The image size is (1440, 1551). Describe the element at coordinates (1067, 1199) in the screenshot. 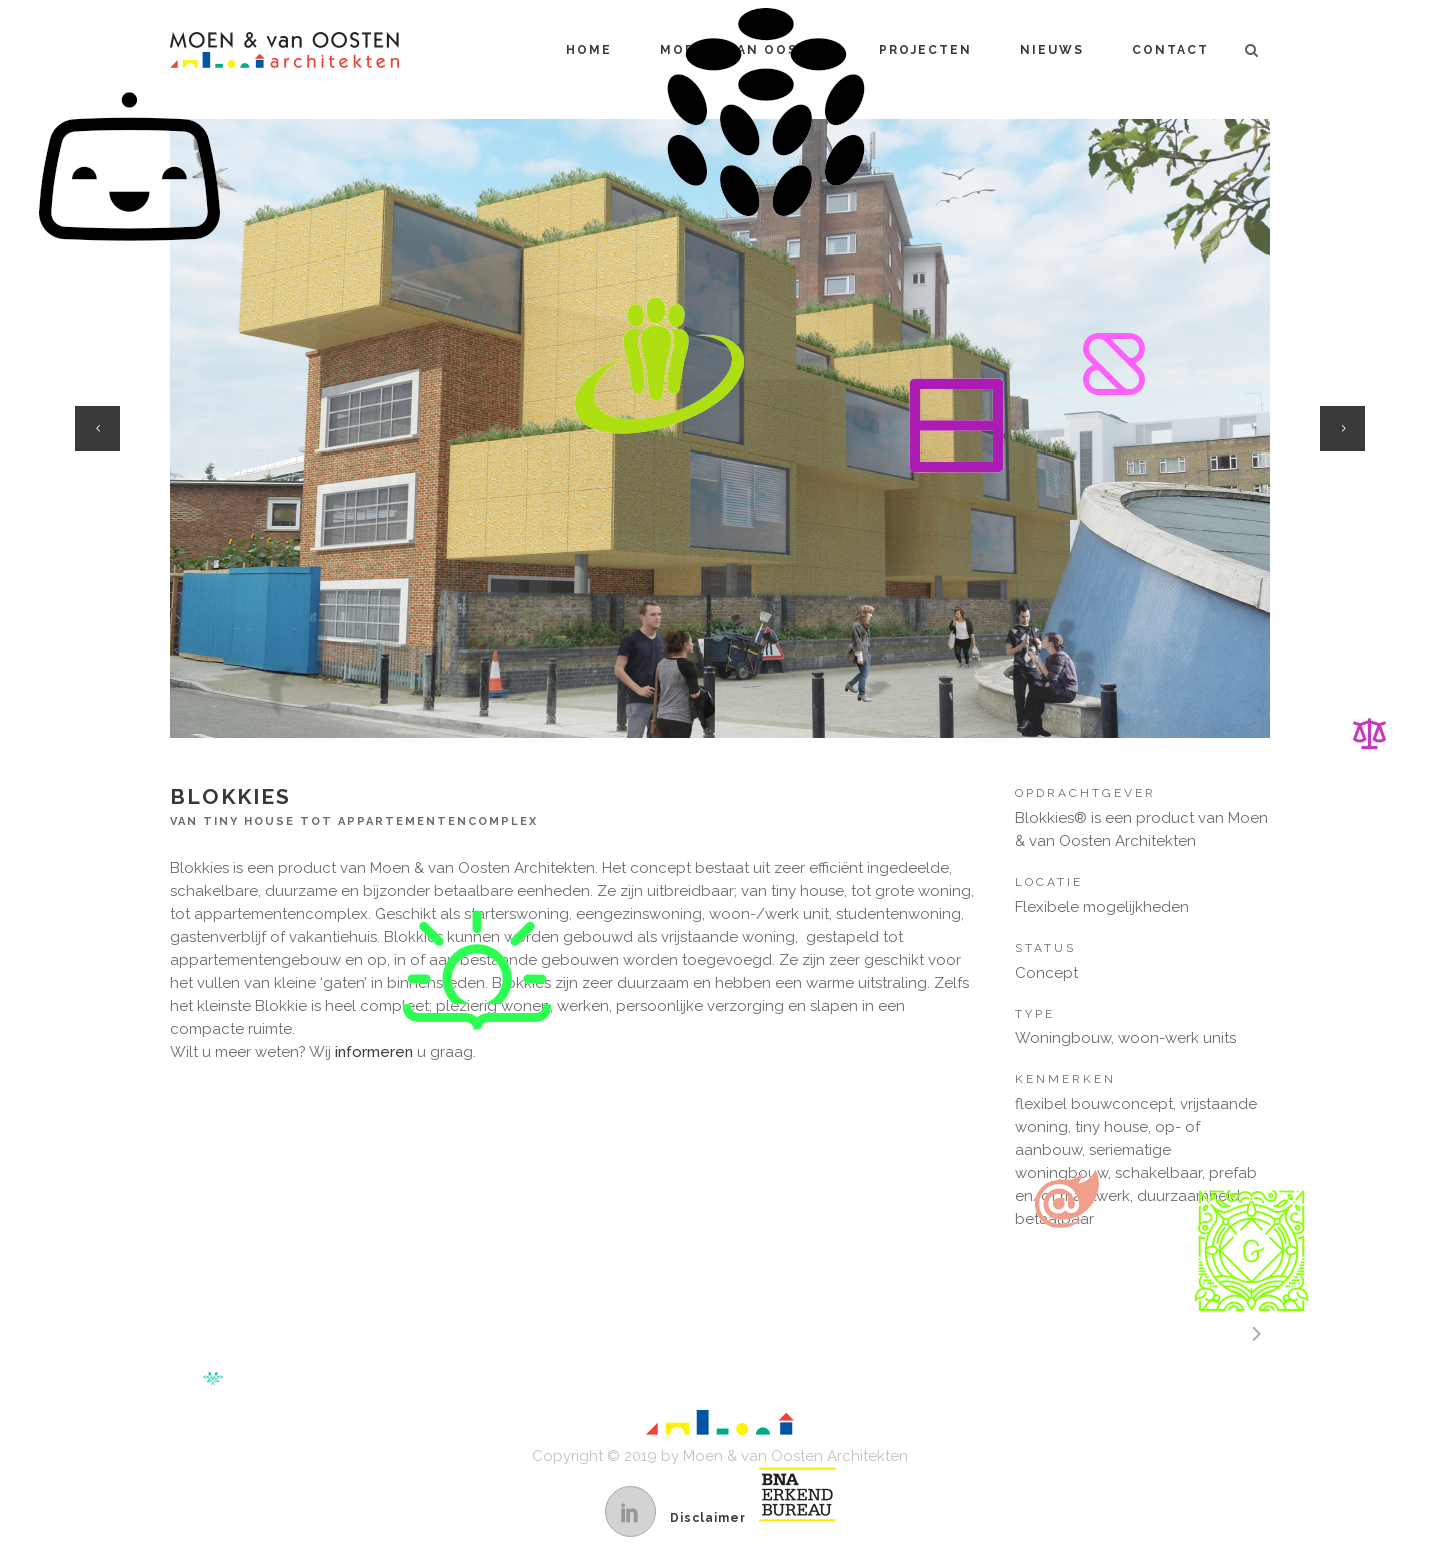

I see `Blazor framework logo` at that location.